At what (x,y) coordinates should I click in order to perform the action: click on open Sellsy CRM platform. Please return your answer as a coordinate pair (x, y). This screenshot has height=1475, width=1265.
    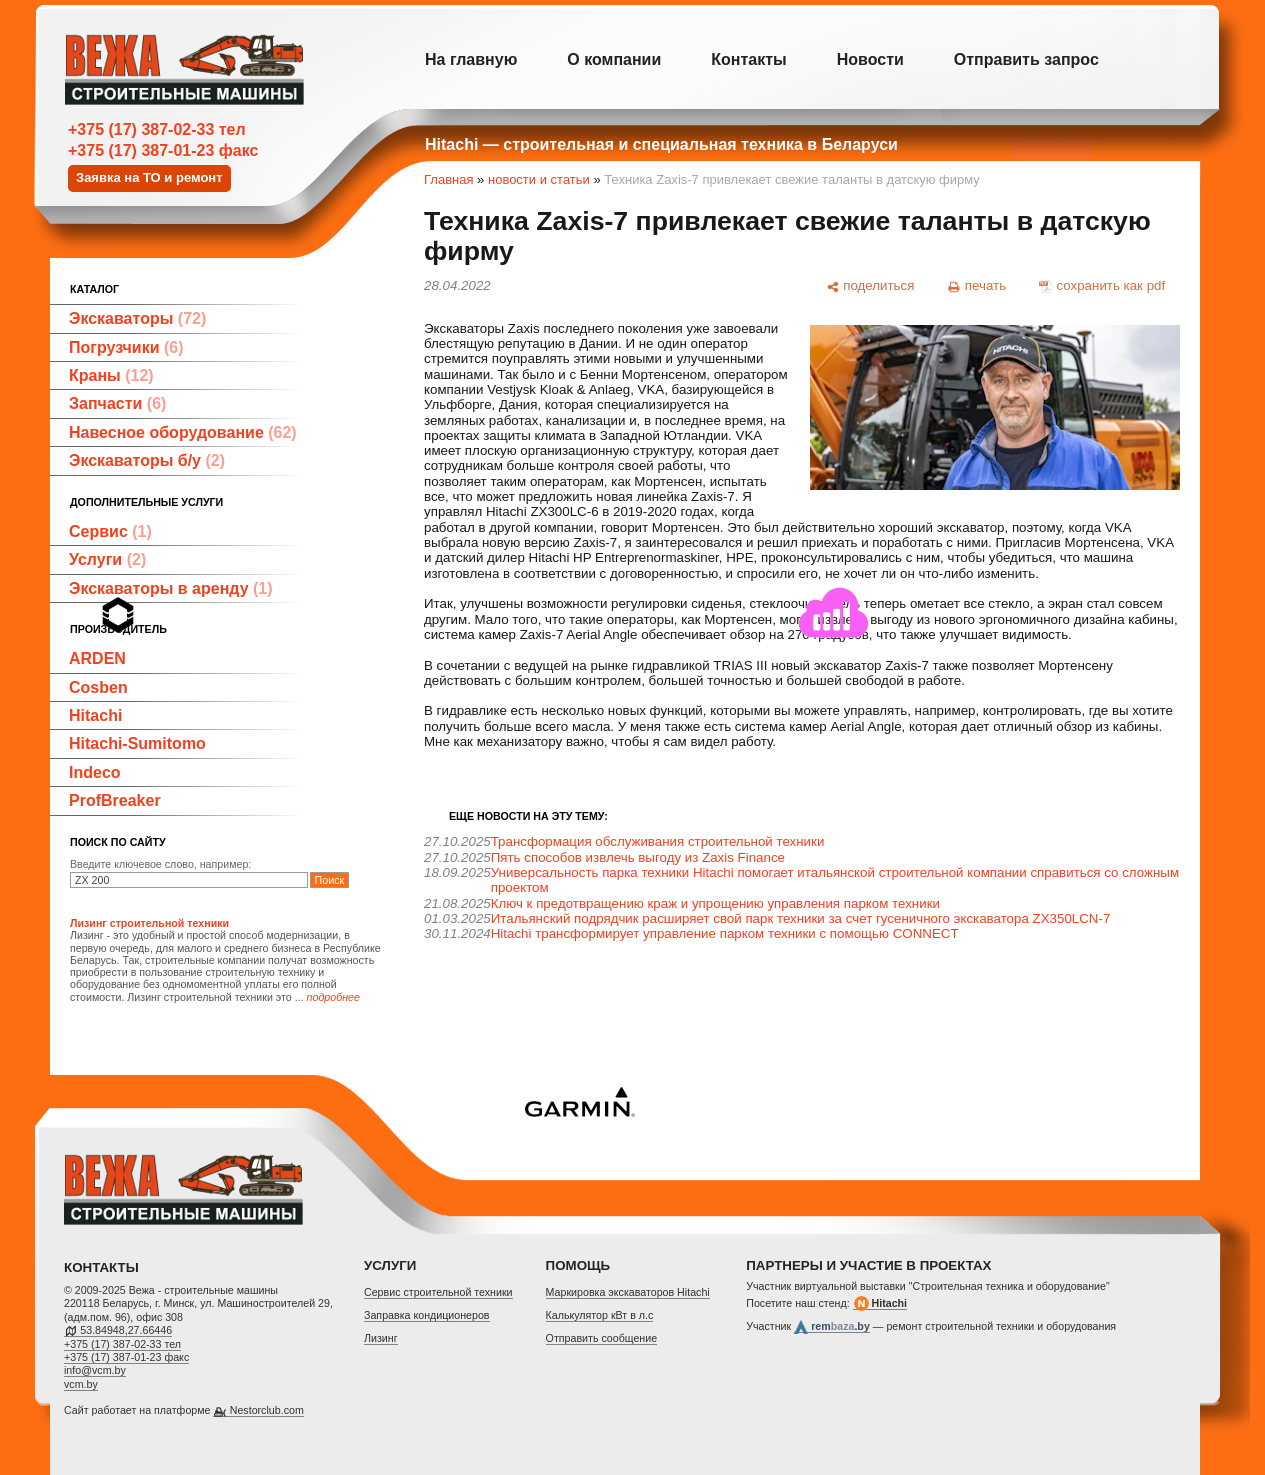
    Looking at the image, I should click on (833, 612).